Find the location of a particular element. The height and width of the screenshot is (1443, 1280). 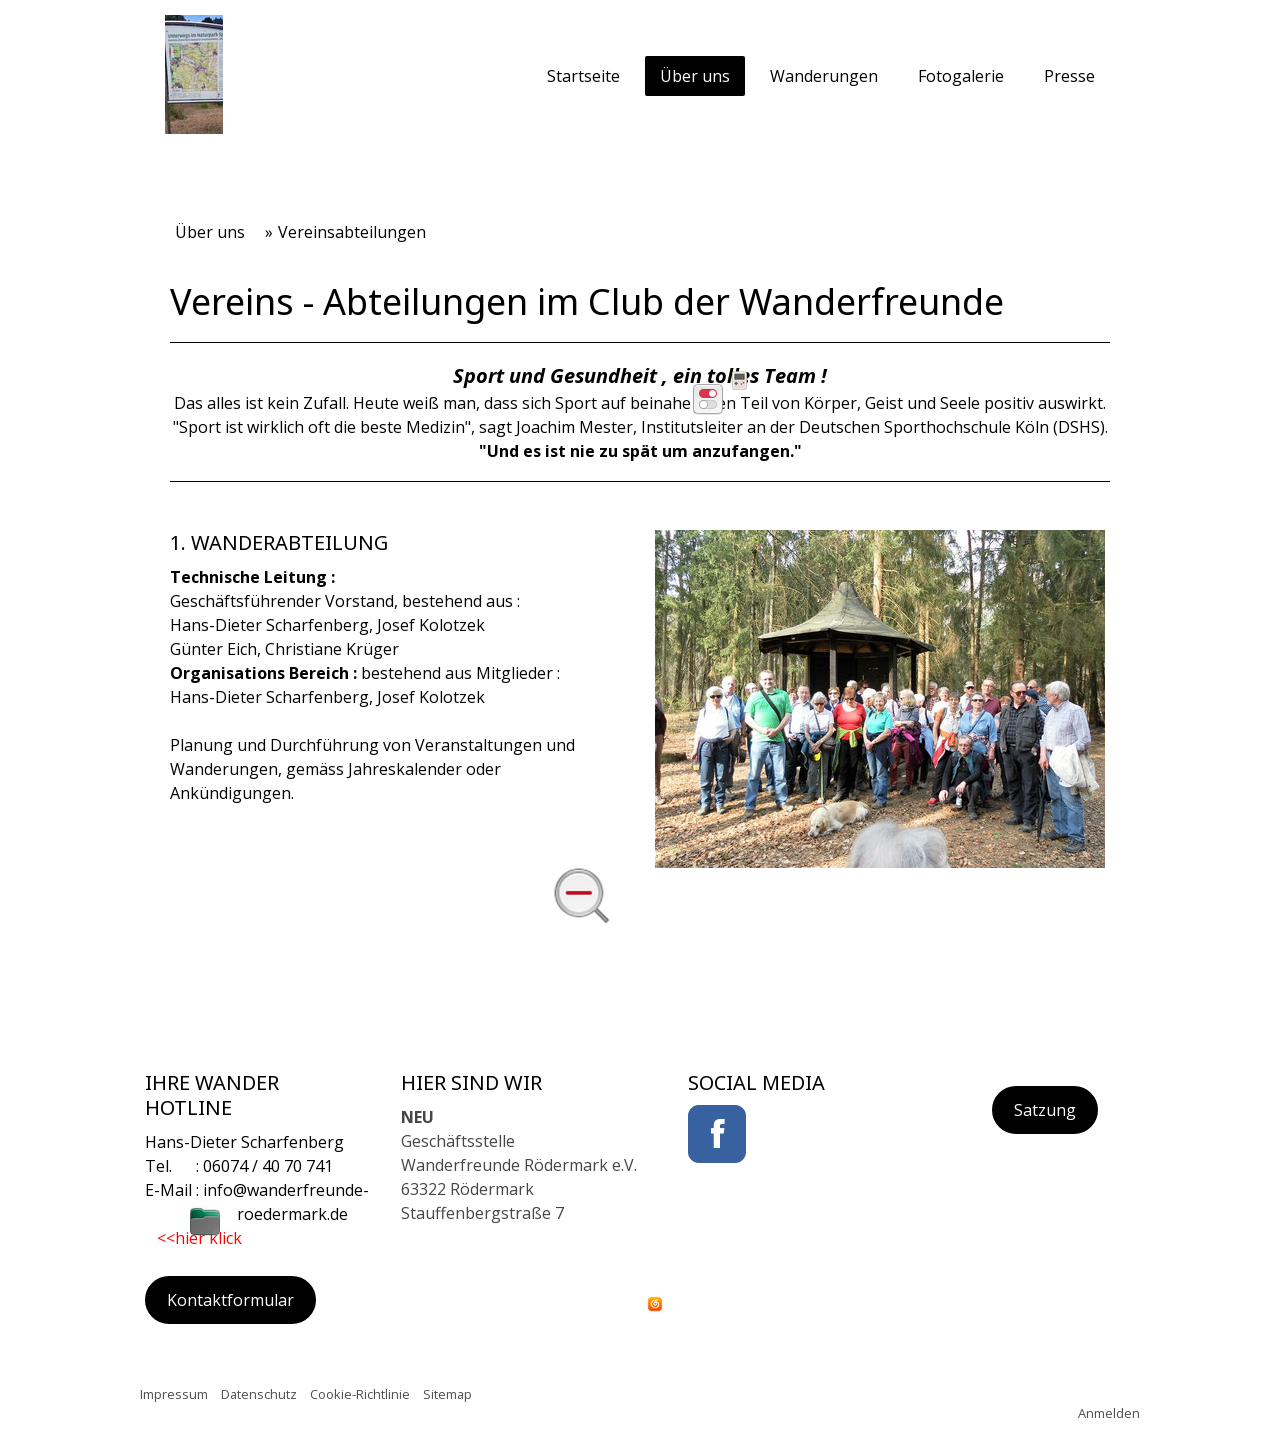

open desktop preferences or settings is located at coordinates (708, 399).